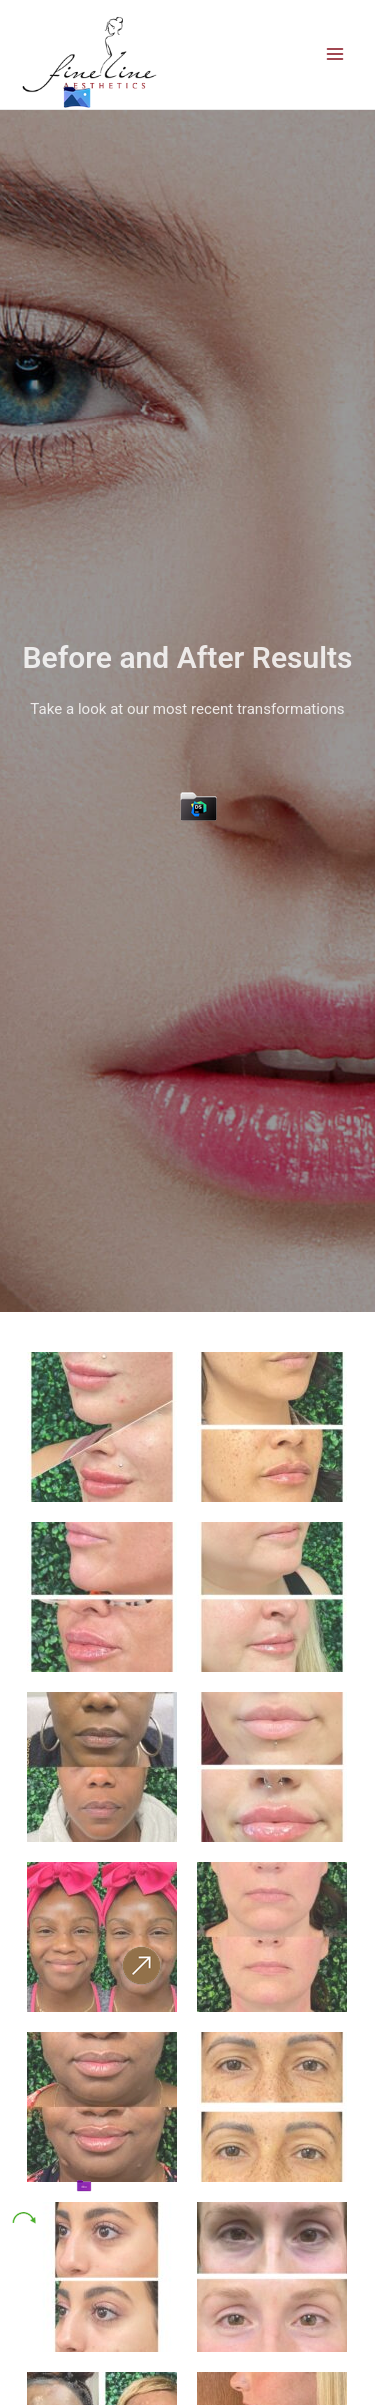 This screenshot has height=2405, width=375. I want to click on open android lollipop system folder, so click(84, 2186).